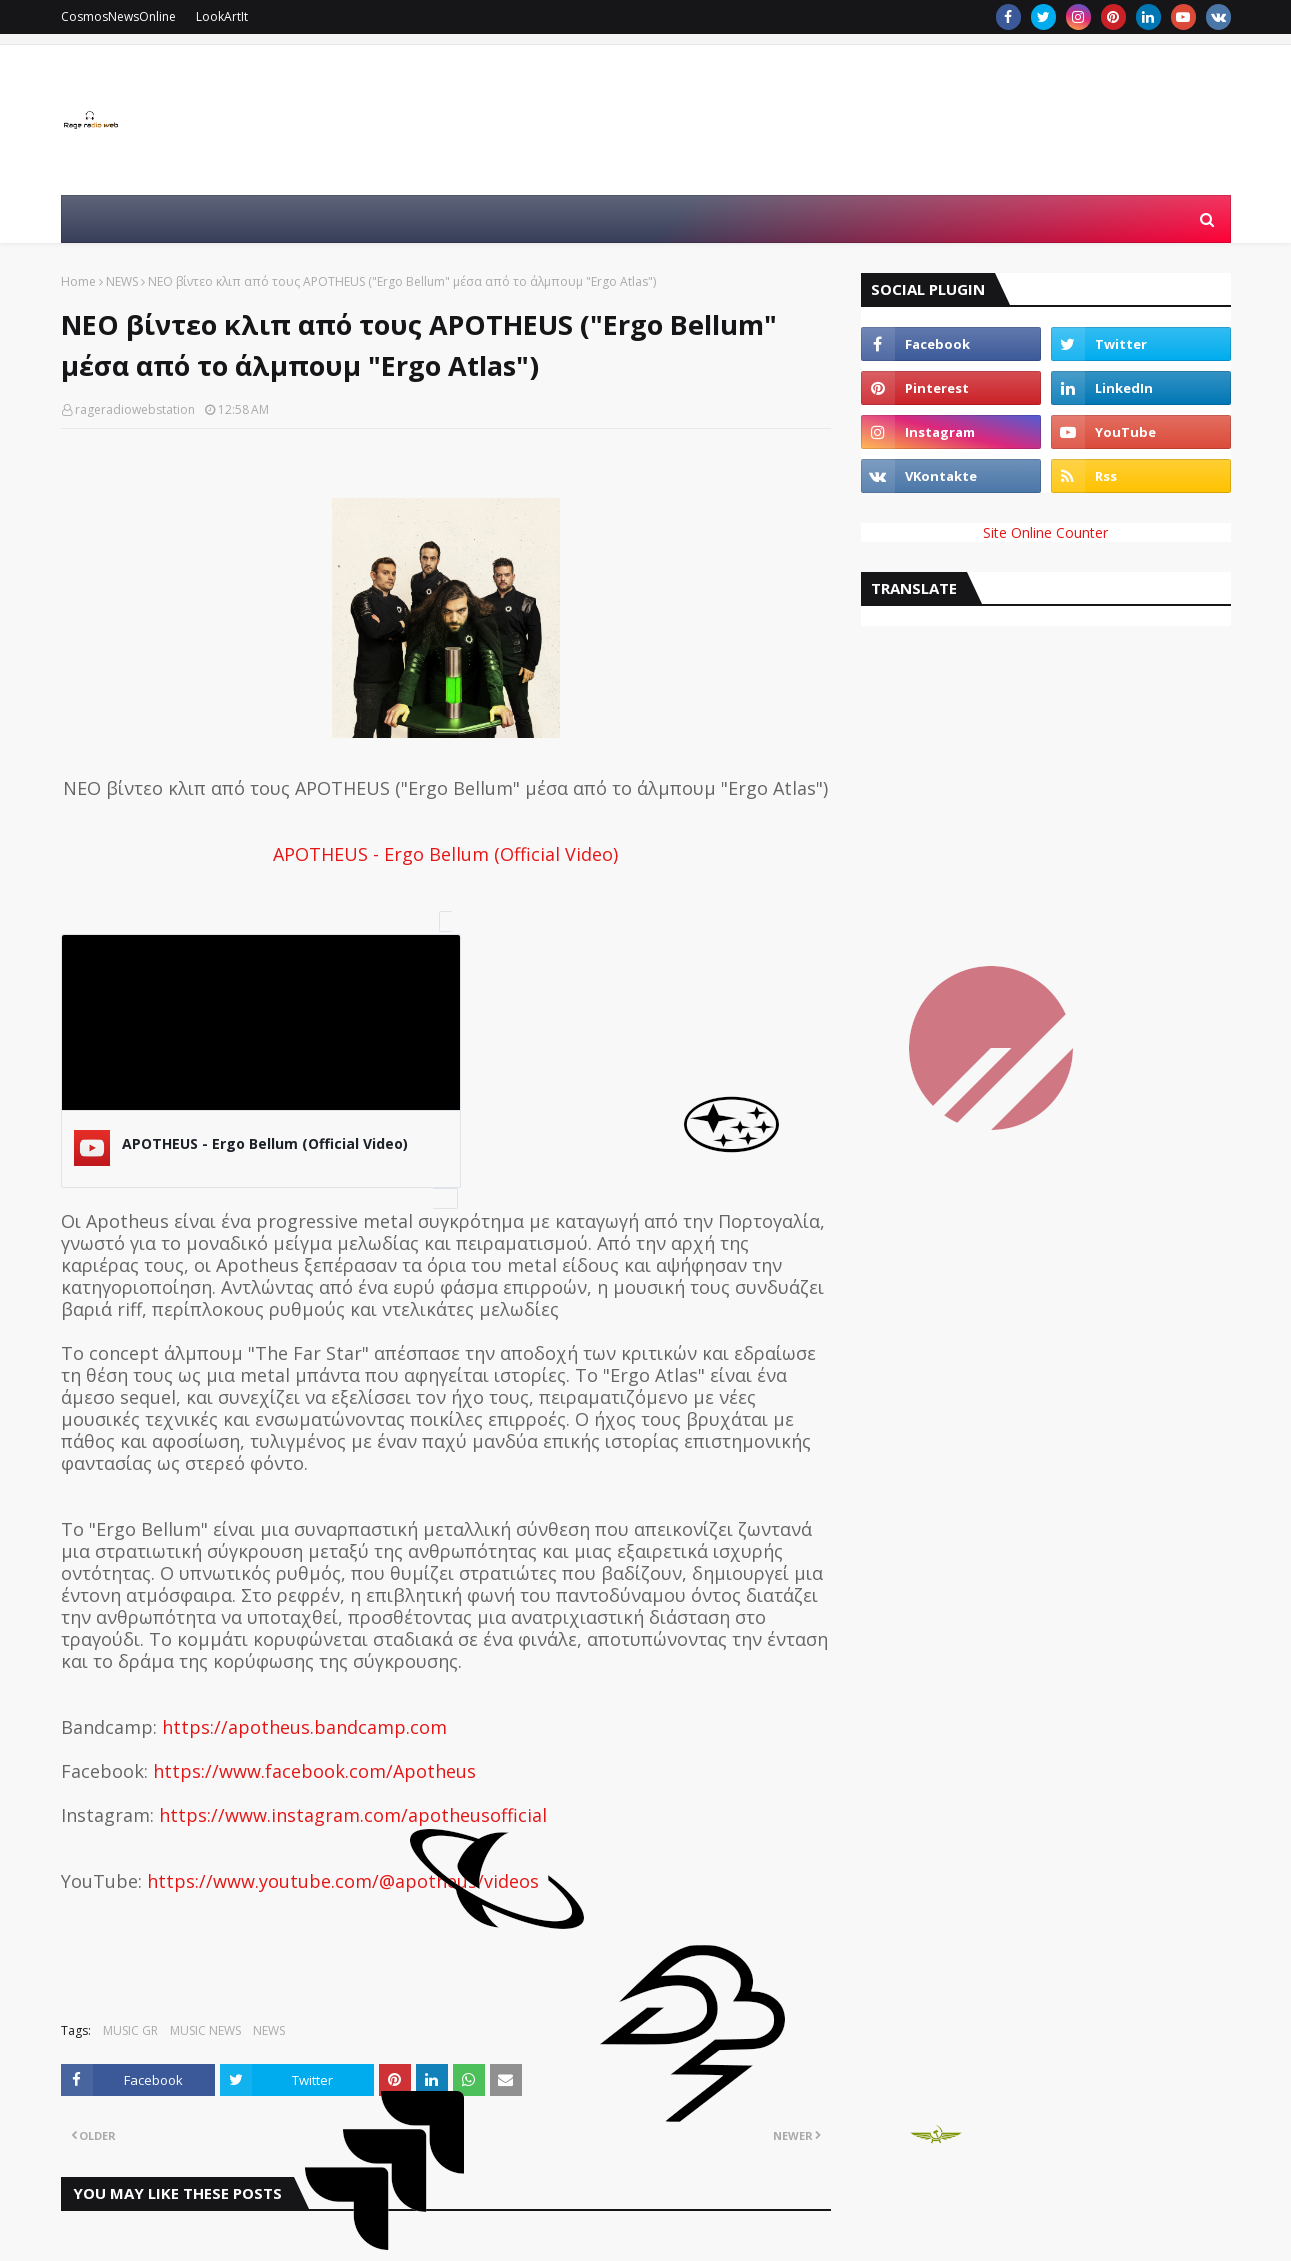  Describe the element at coordinates (692, 2033) in the screenshot. I see `apache storm logo` at that location.